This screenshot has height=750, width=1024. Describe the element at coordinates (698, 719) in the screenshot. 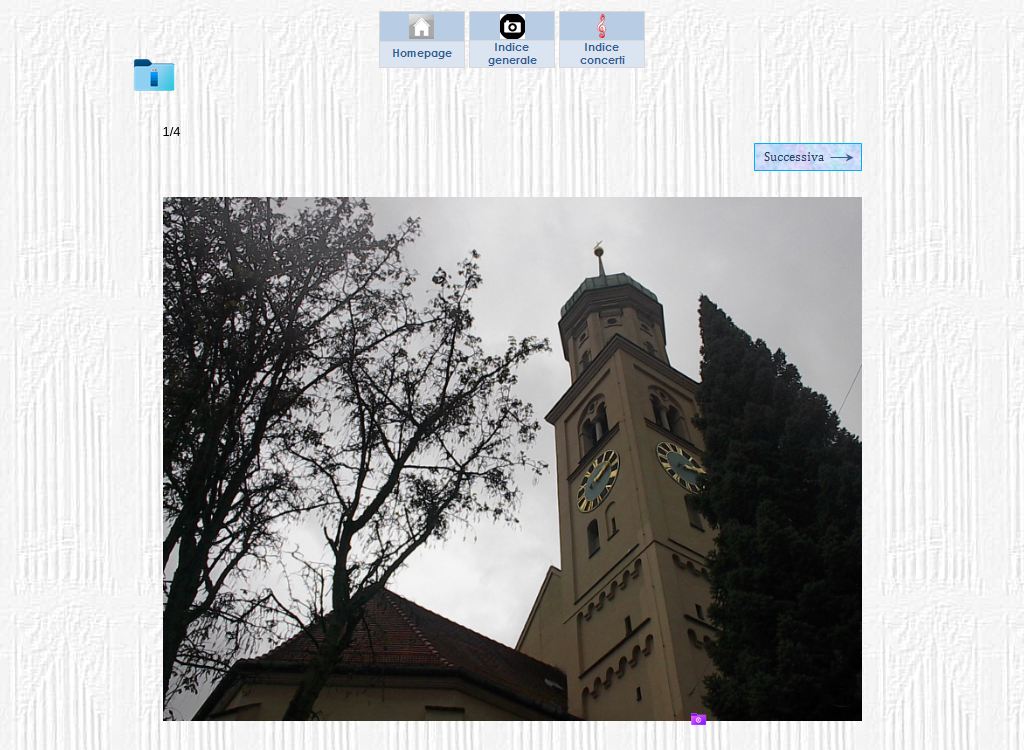

I see `open wondershare orgcharting project folder` at that location.